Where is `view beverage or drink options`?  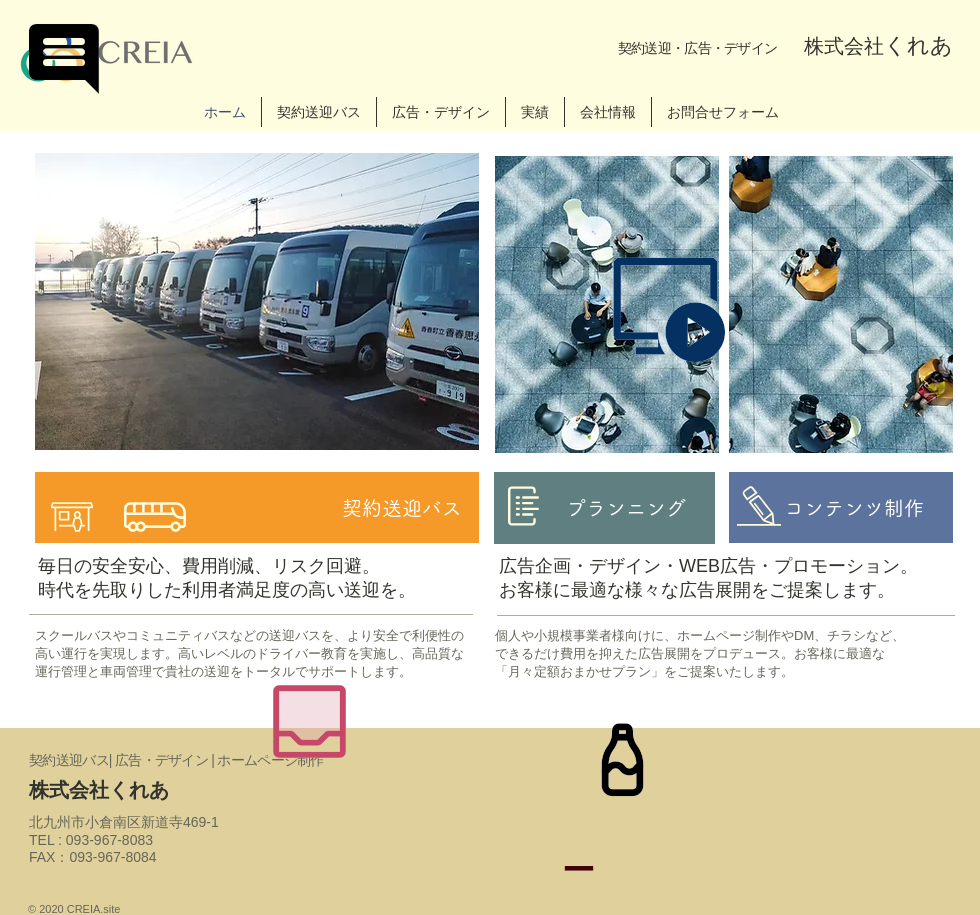
view beverage or drink options is located at coordinates (622, 761).